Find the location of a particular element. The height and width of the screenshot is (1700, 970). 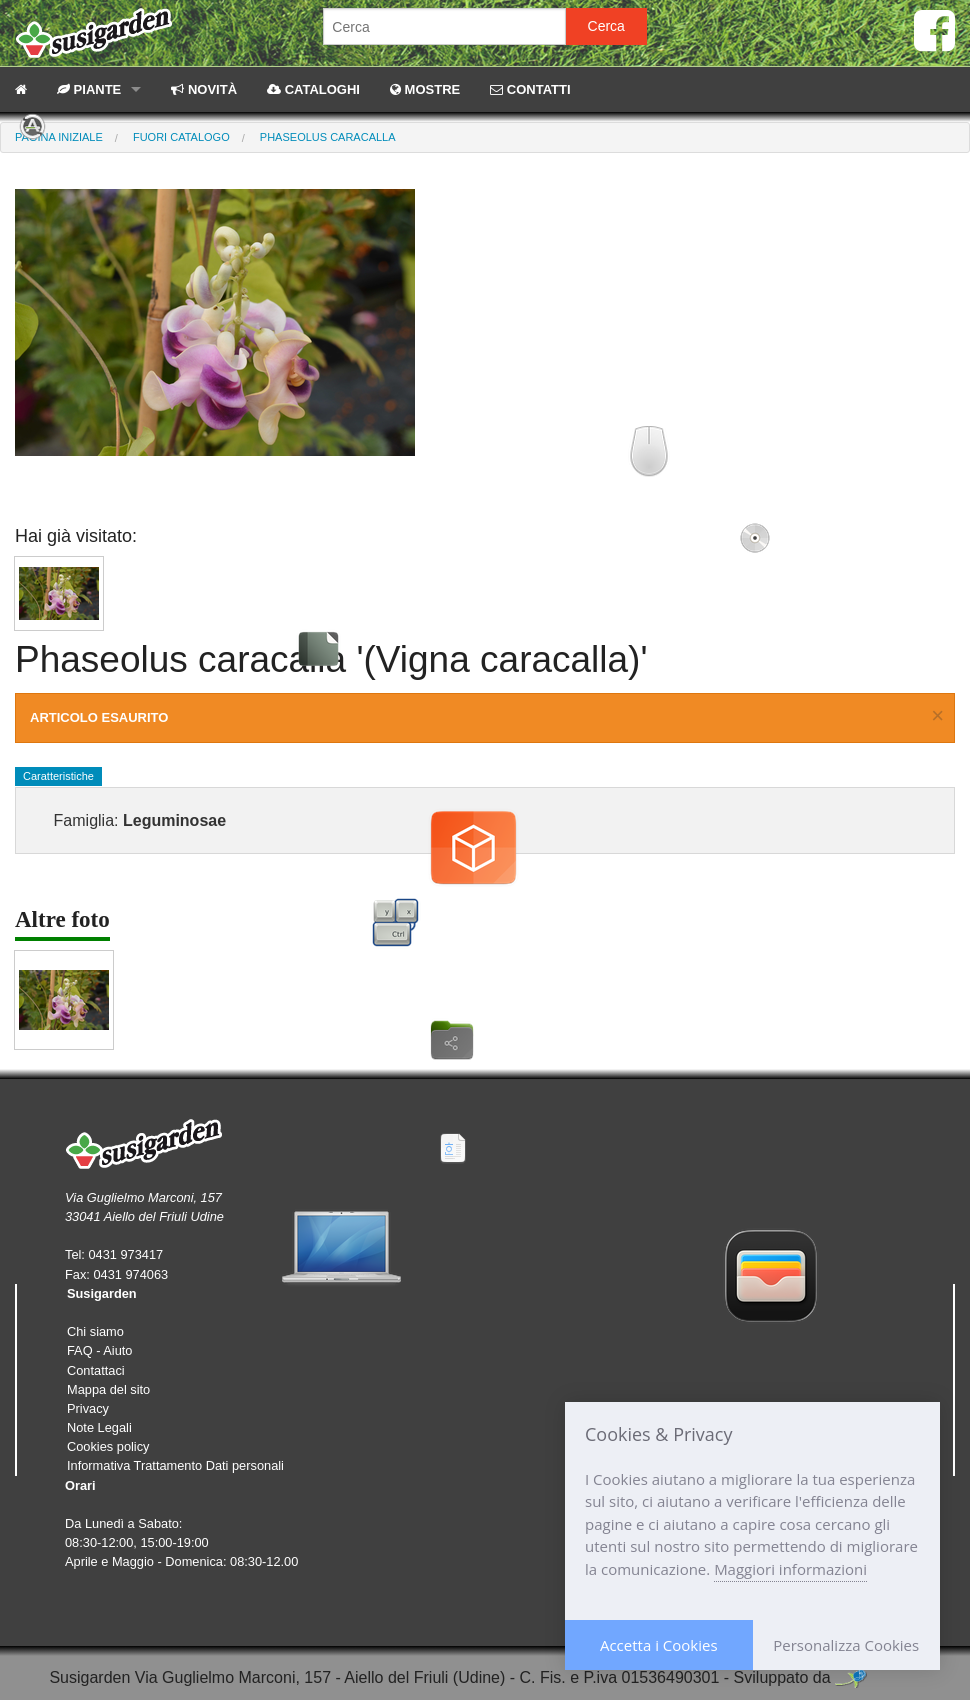

open apple wallet app is located at coordinates (771, 1276).